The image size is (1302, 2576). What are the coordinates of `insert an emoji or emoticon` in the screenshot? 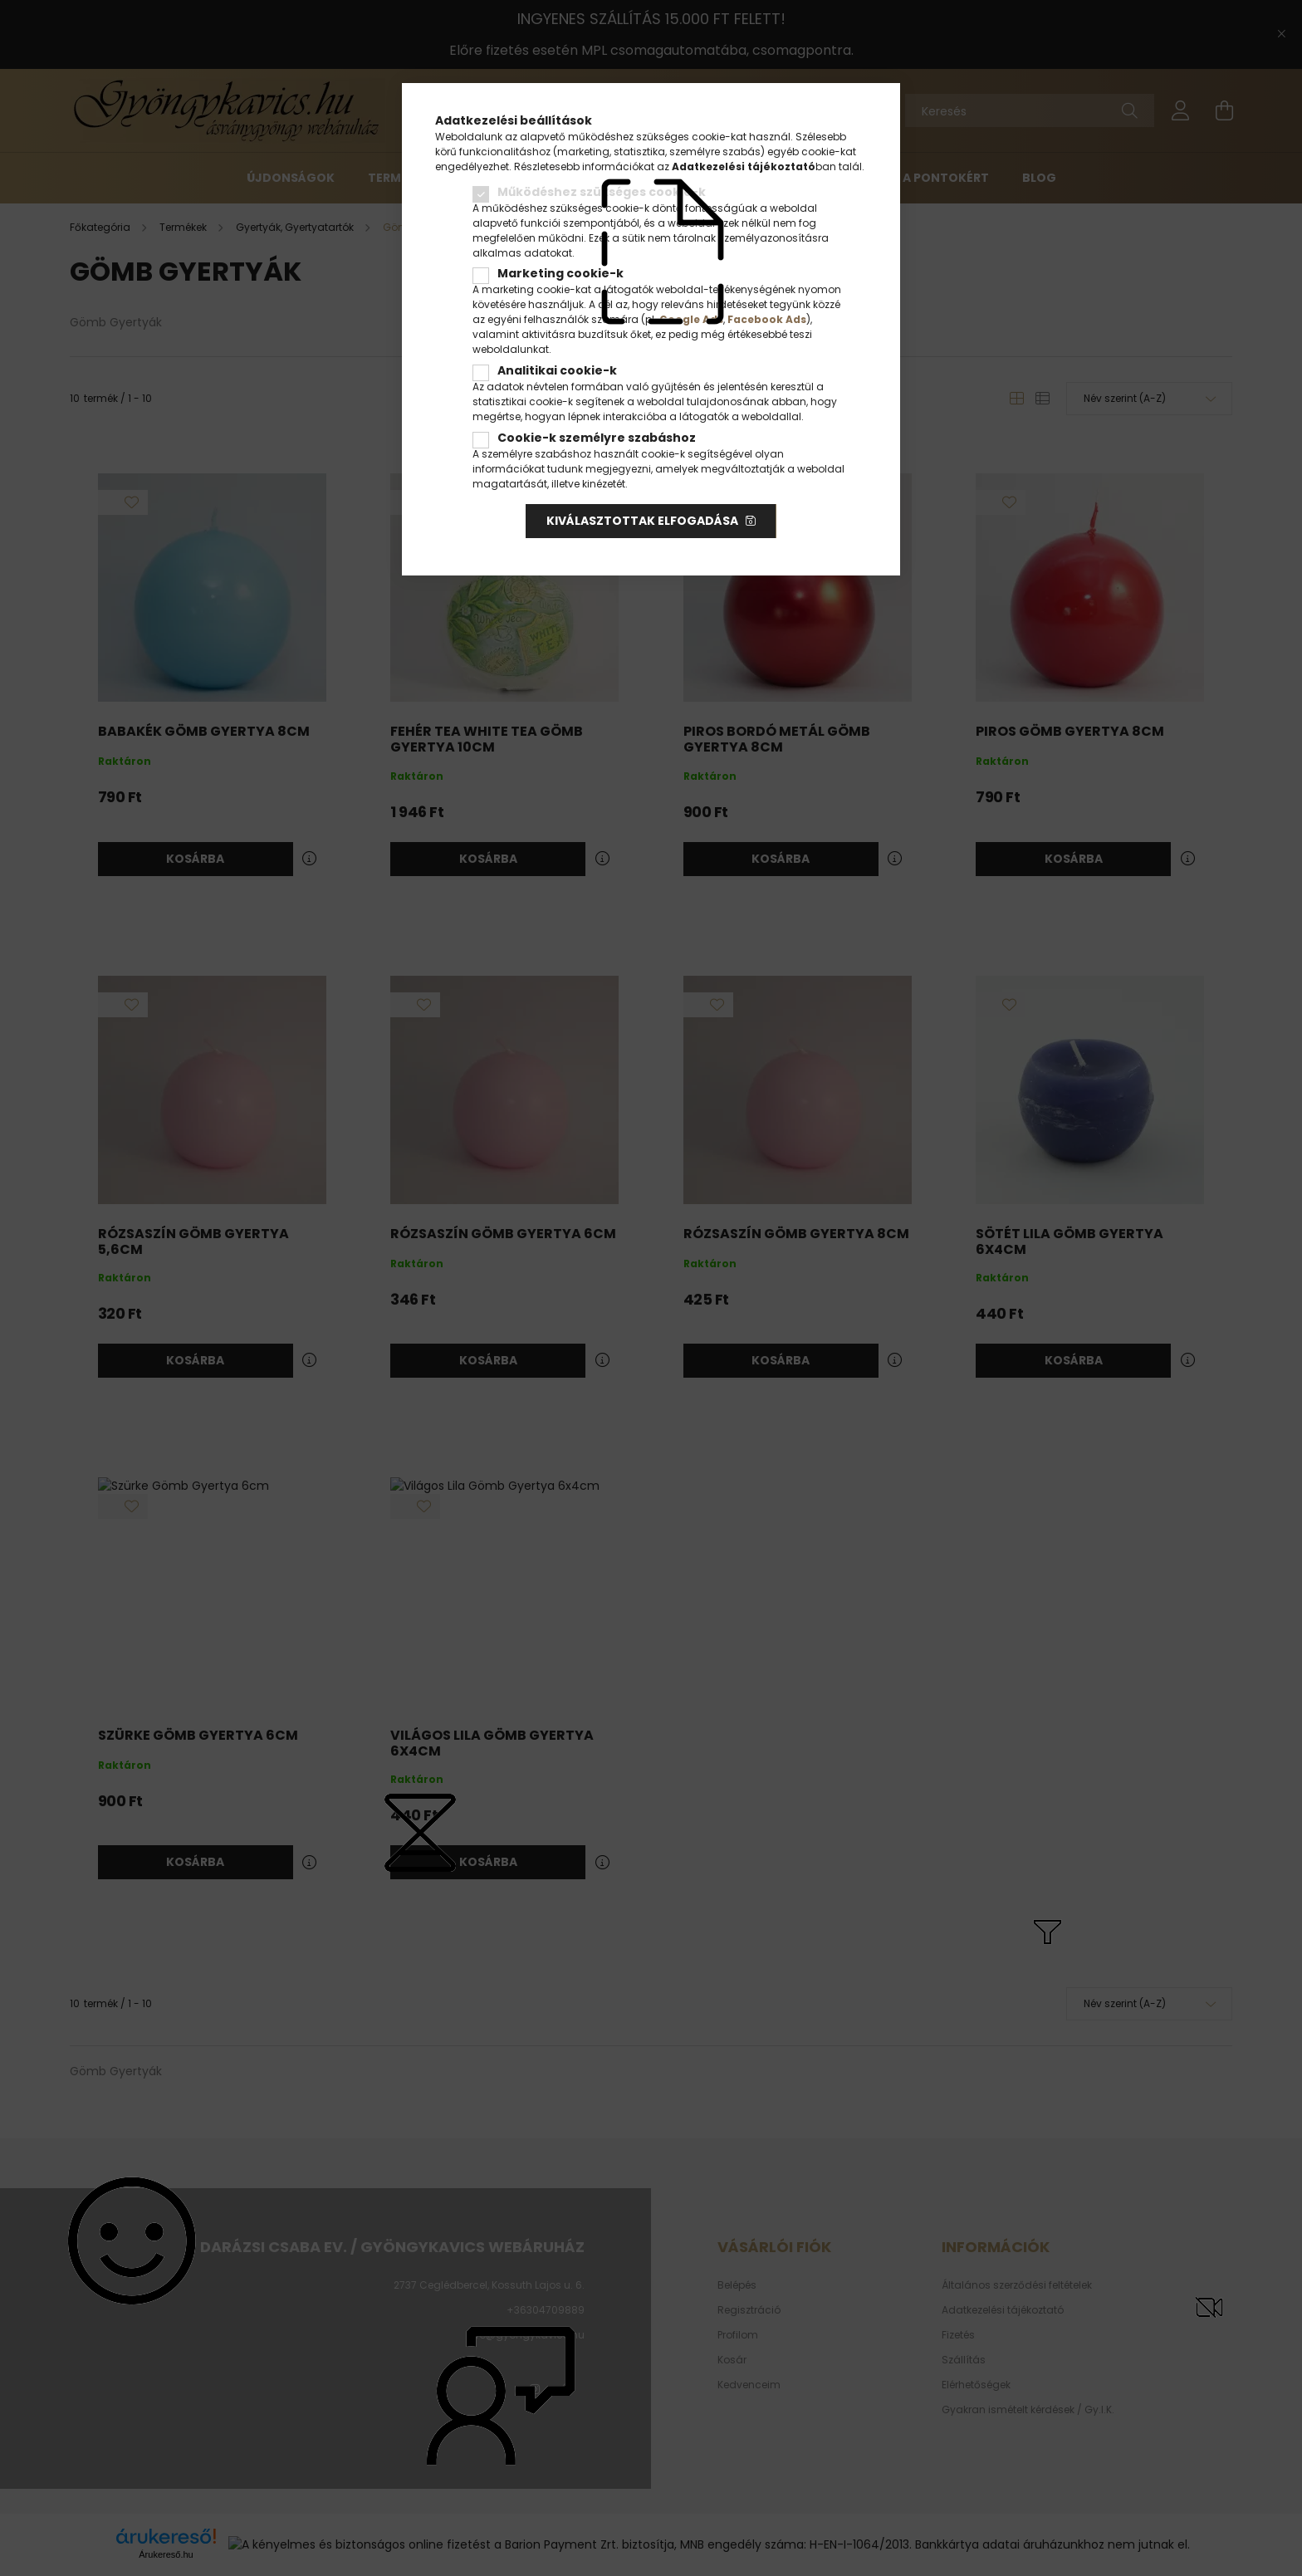 It's located at (131, 2241).